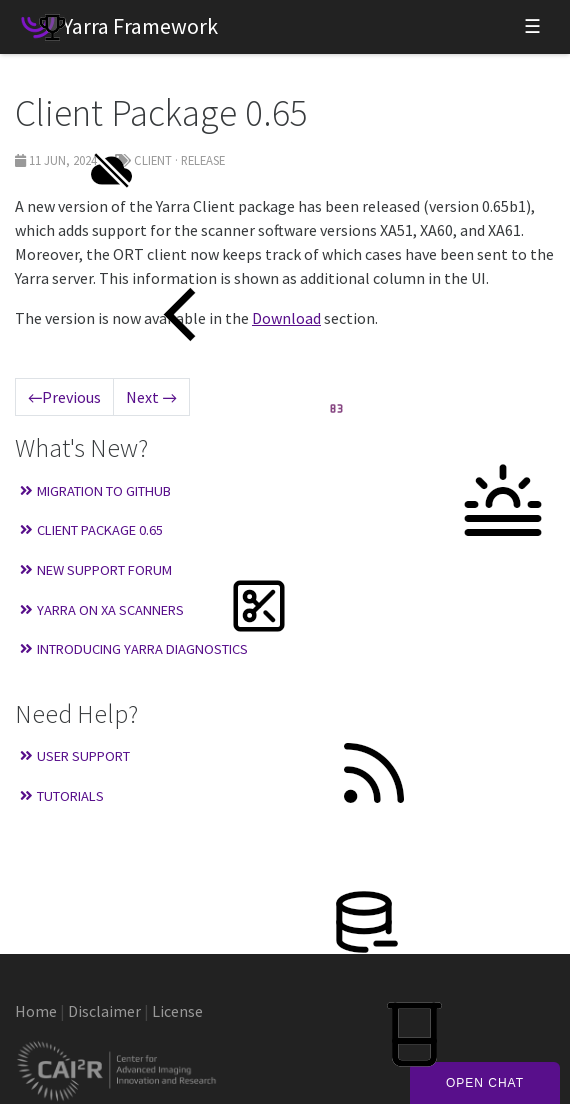 Image resolution: width=570 pixels, height=1104 pixels. What do you see at coordinates (374, 773) in the screenshot?
I see `subscribe to RSS feed` at bounding box center [374, 773].